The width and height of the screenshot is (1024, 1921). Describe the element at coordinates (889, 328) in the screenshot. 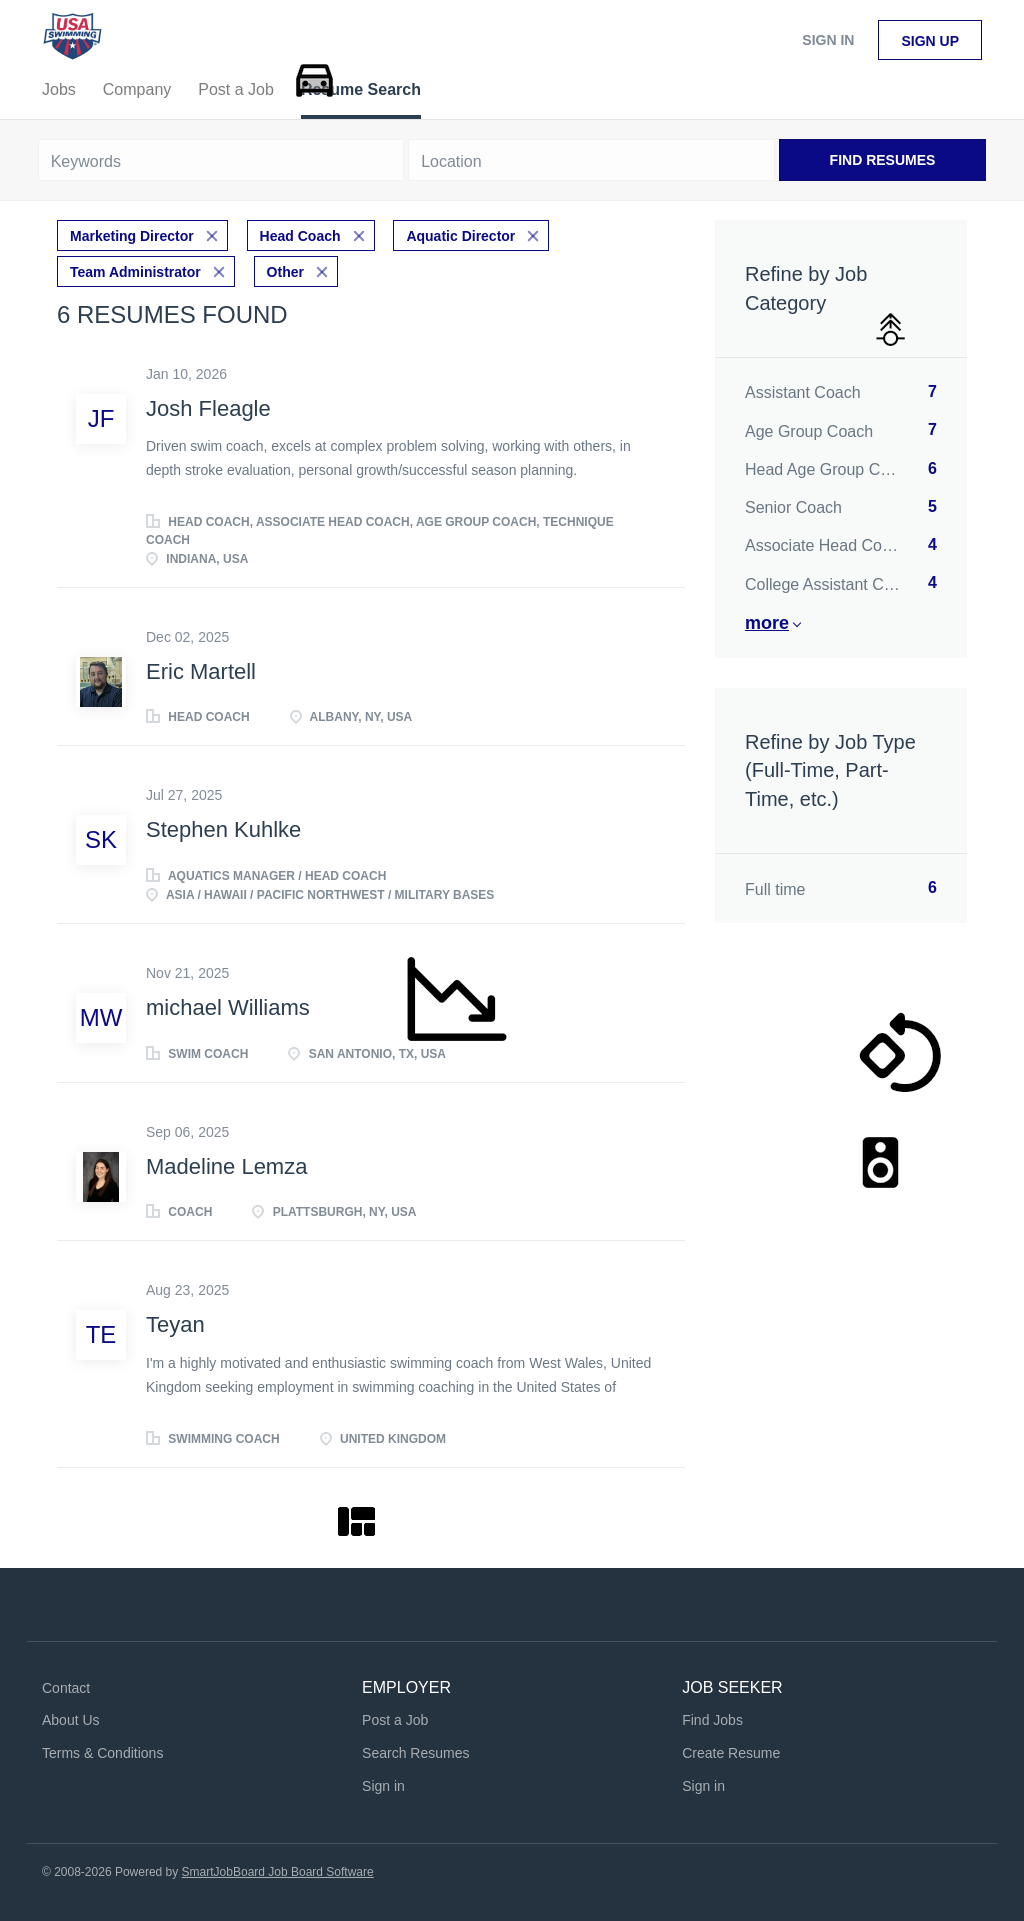

I see `force push changes to a repository` at that location.